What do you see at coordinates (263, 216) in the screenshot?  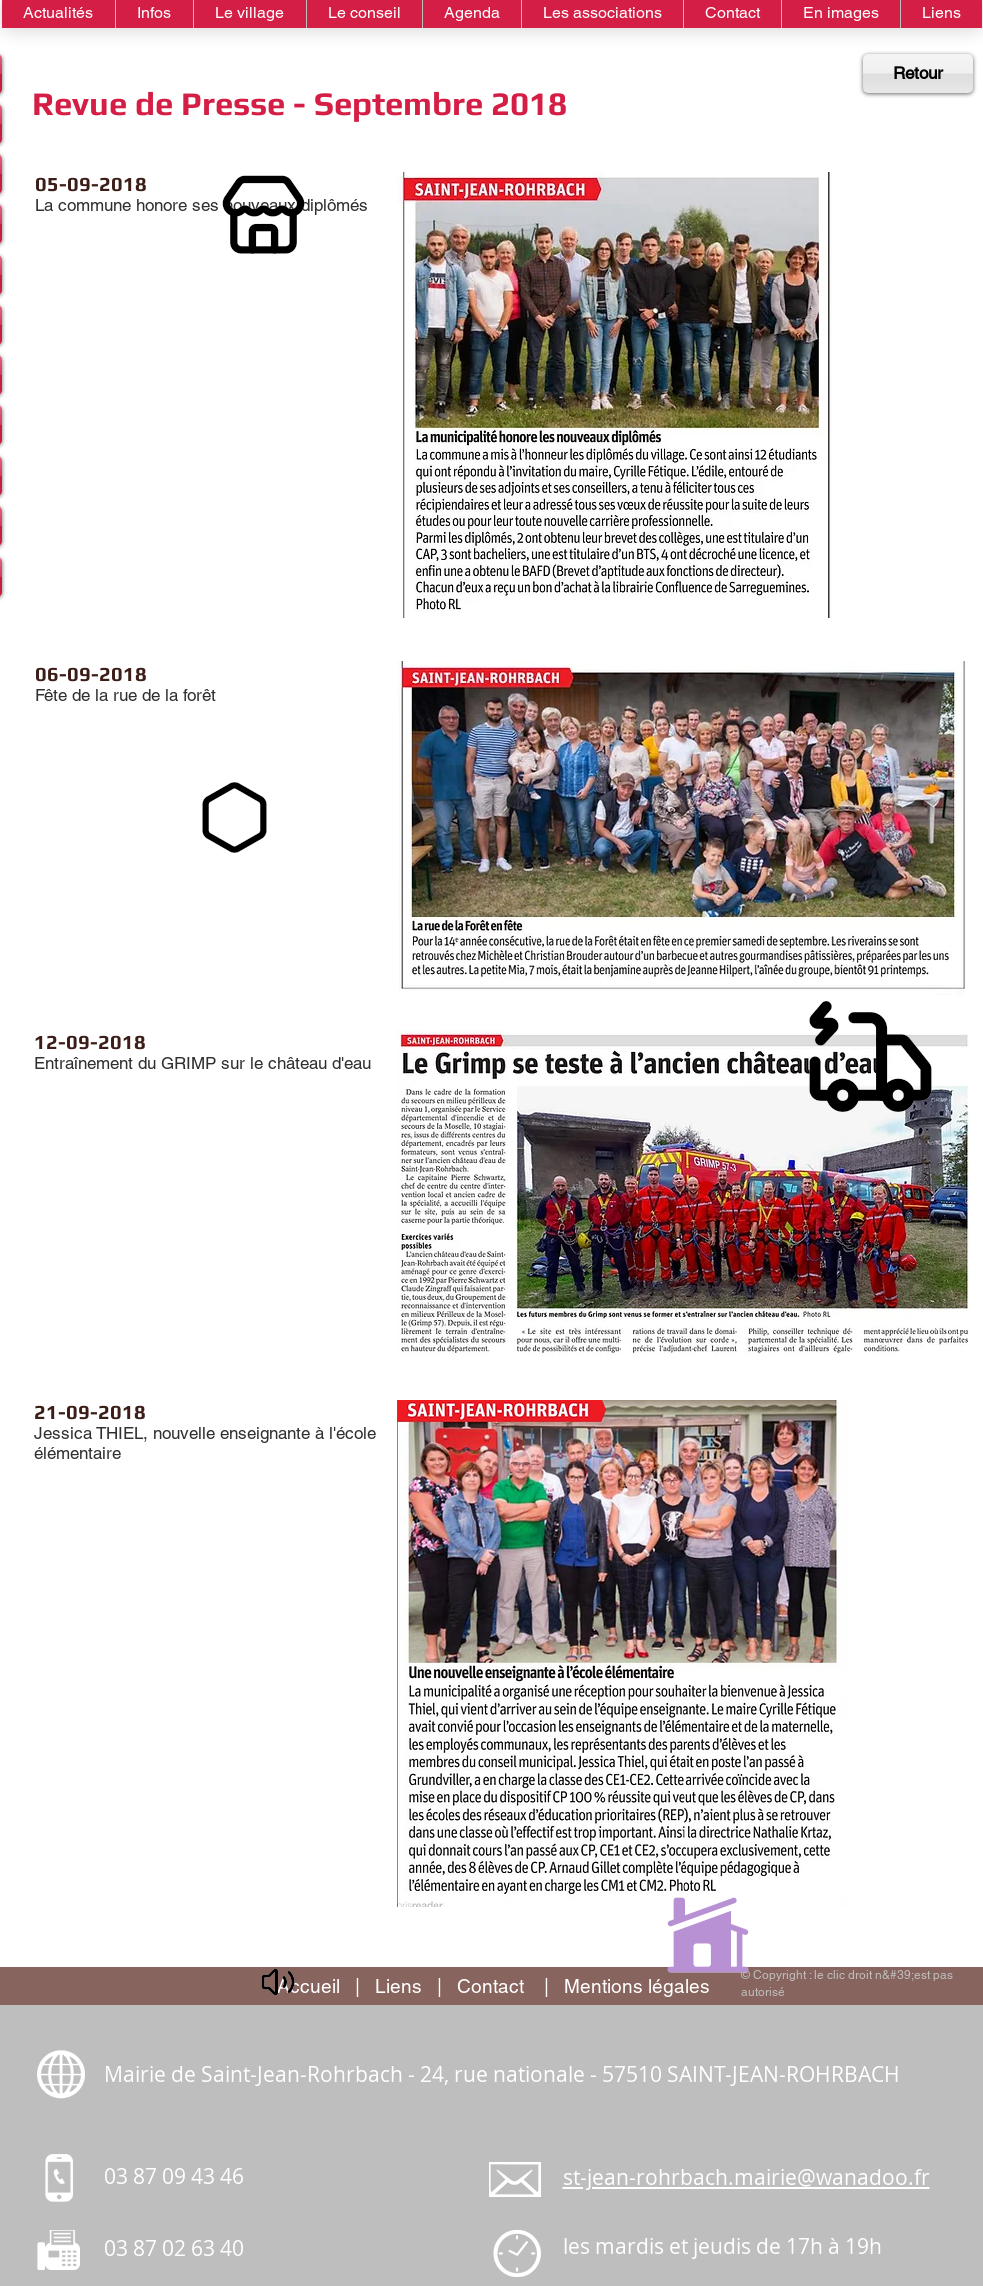 I see `browse or open the store` at bounding box center [263, 216].